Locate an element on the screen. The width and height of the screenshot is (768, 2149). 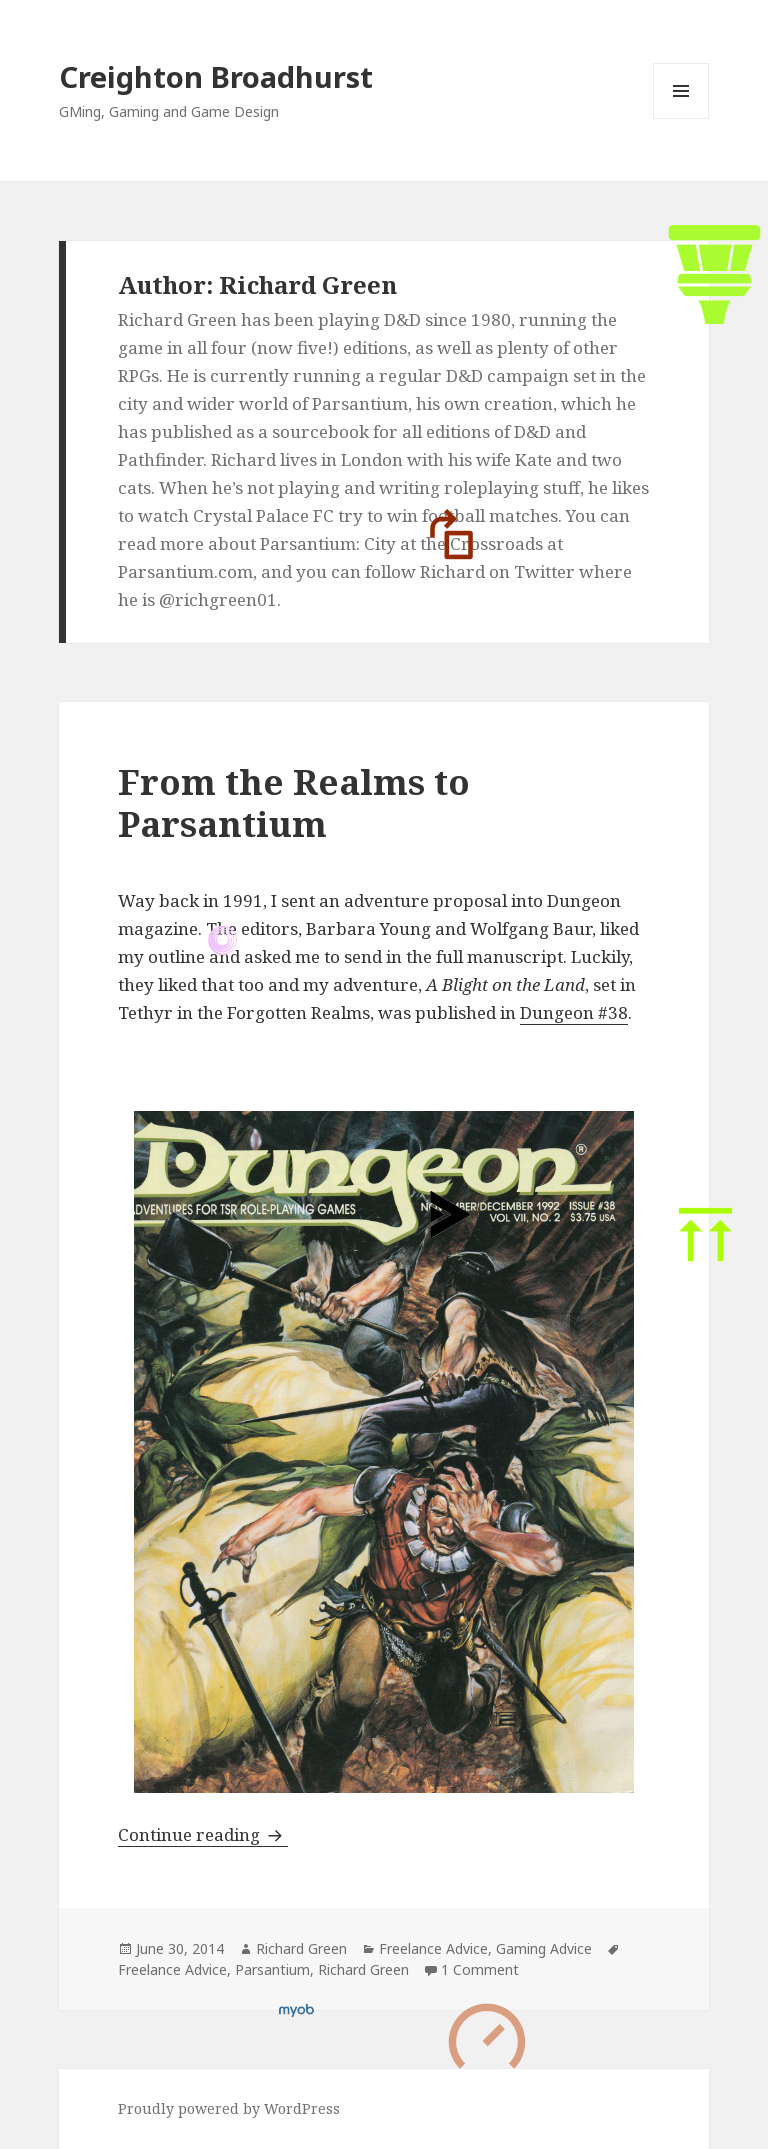
increase playback speed is located at coordinates (487, 2038).